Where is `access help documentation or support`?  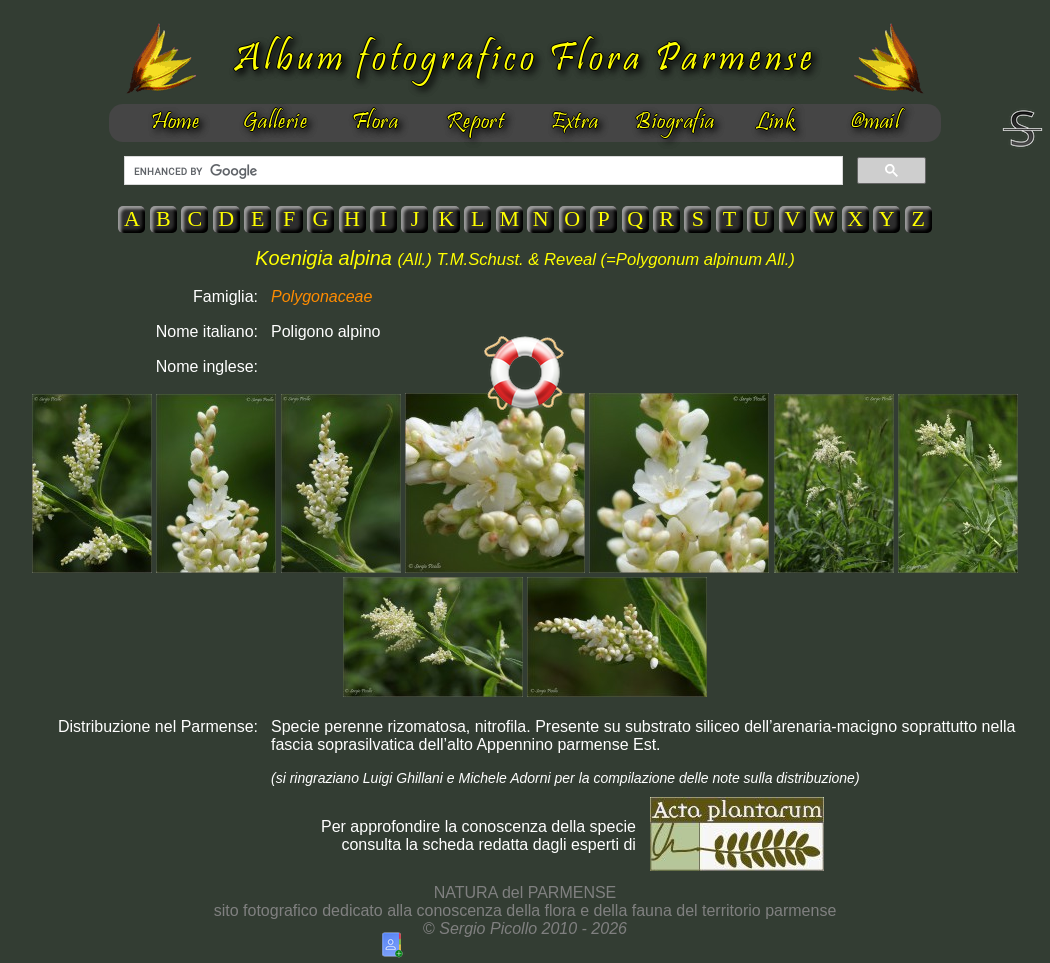
access help documentation or support is located at coordinates (525, 374).